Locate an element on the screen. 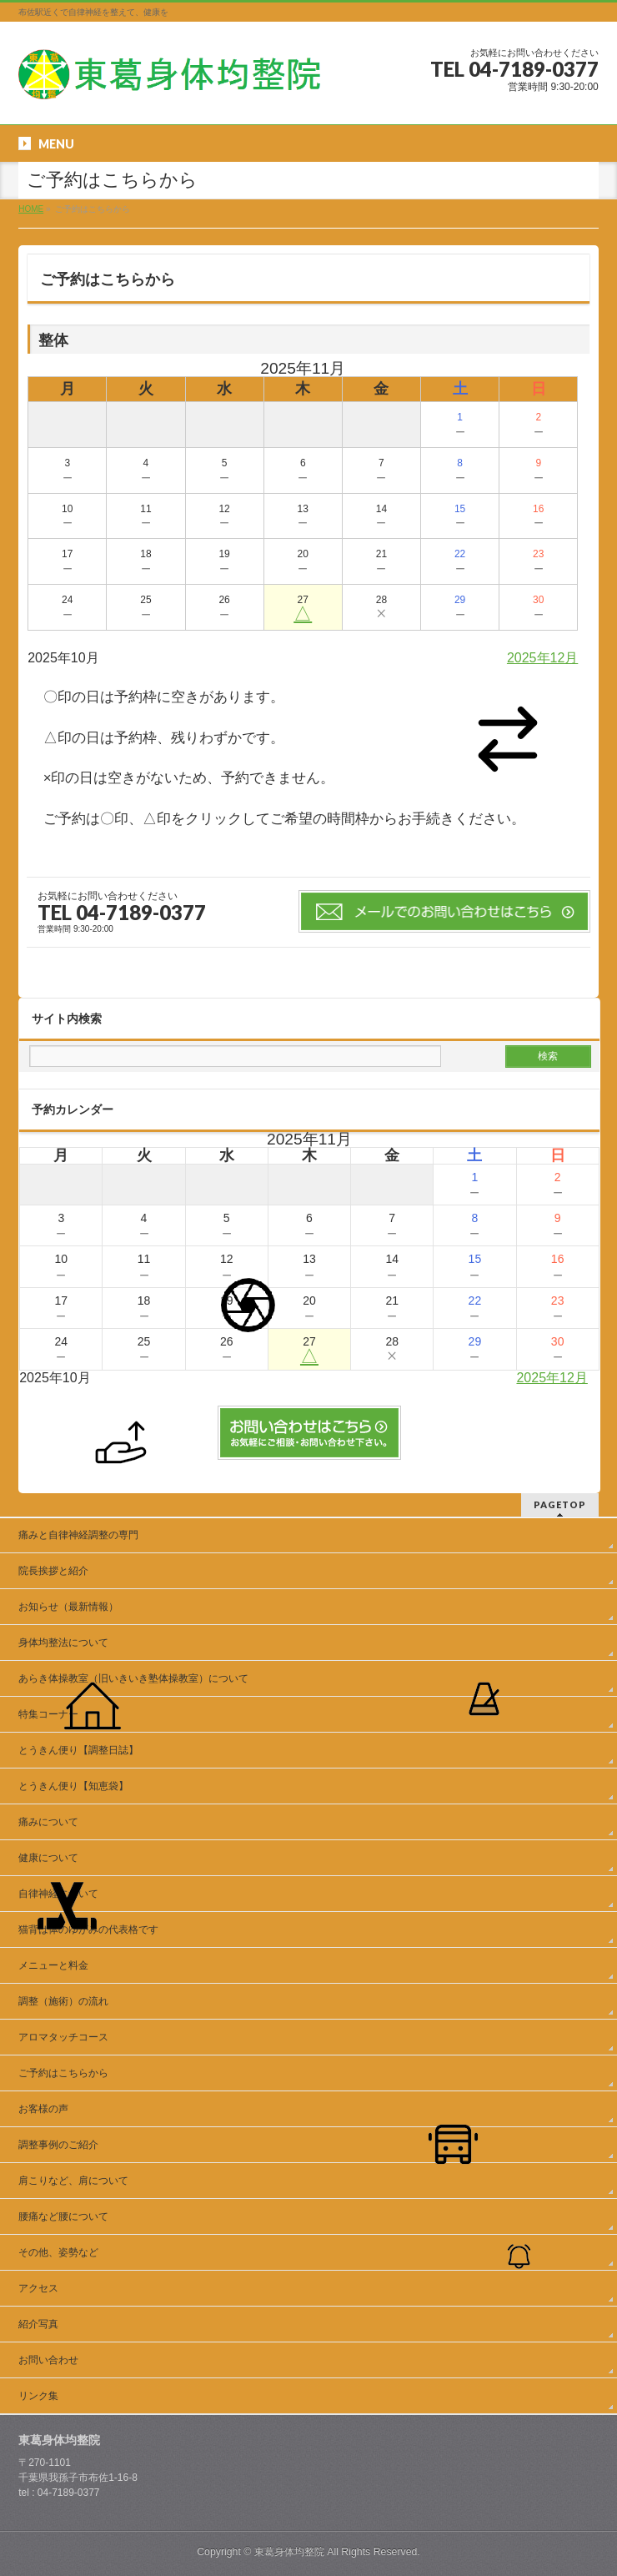 Image resolution: width=617 pixels, height=2576 pixels. navigate to home screen is located at coordinates (93, 1707).